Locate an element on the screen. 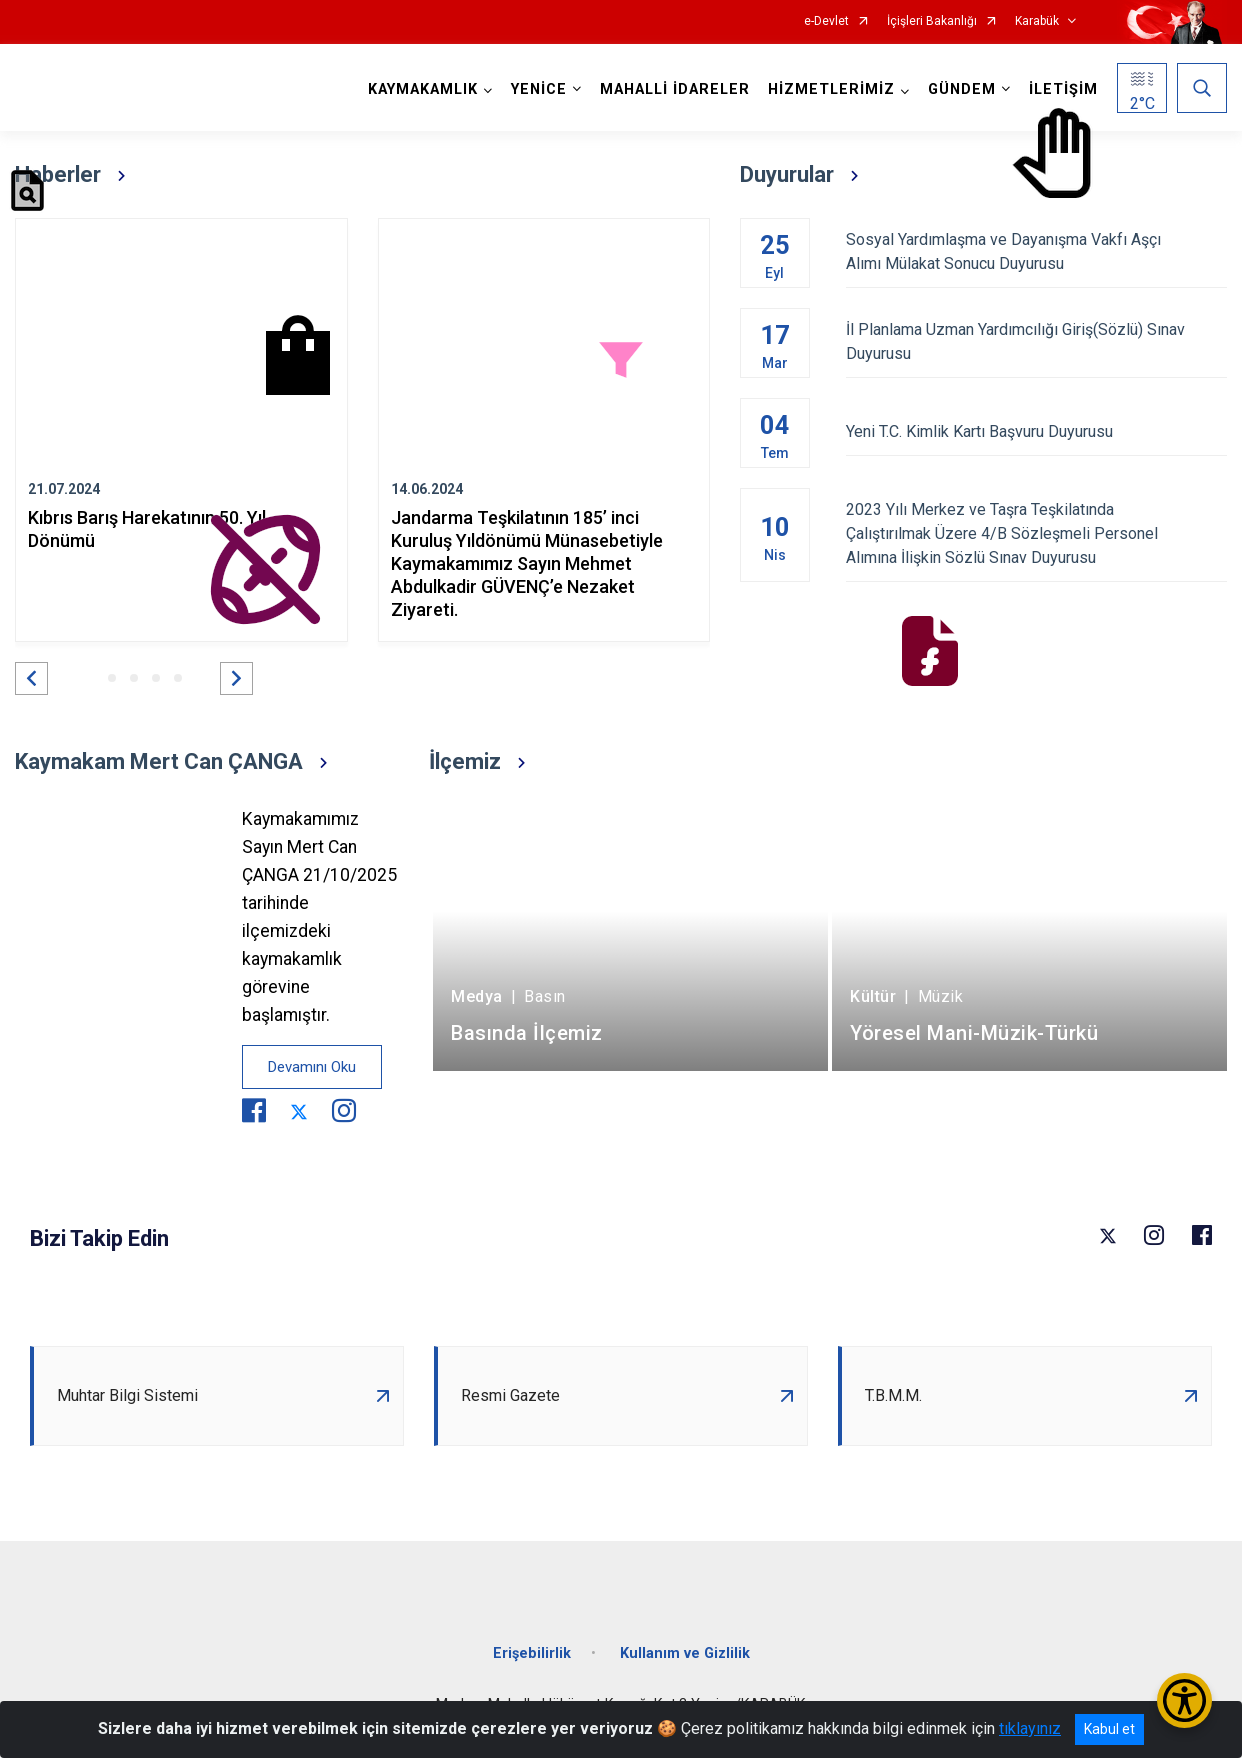  view your shopping cart is located at coordinates (298, 355).